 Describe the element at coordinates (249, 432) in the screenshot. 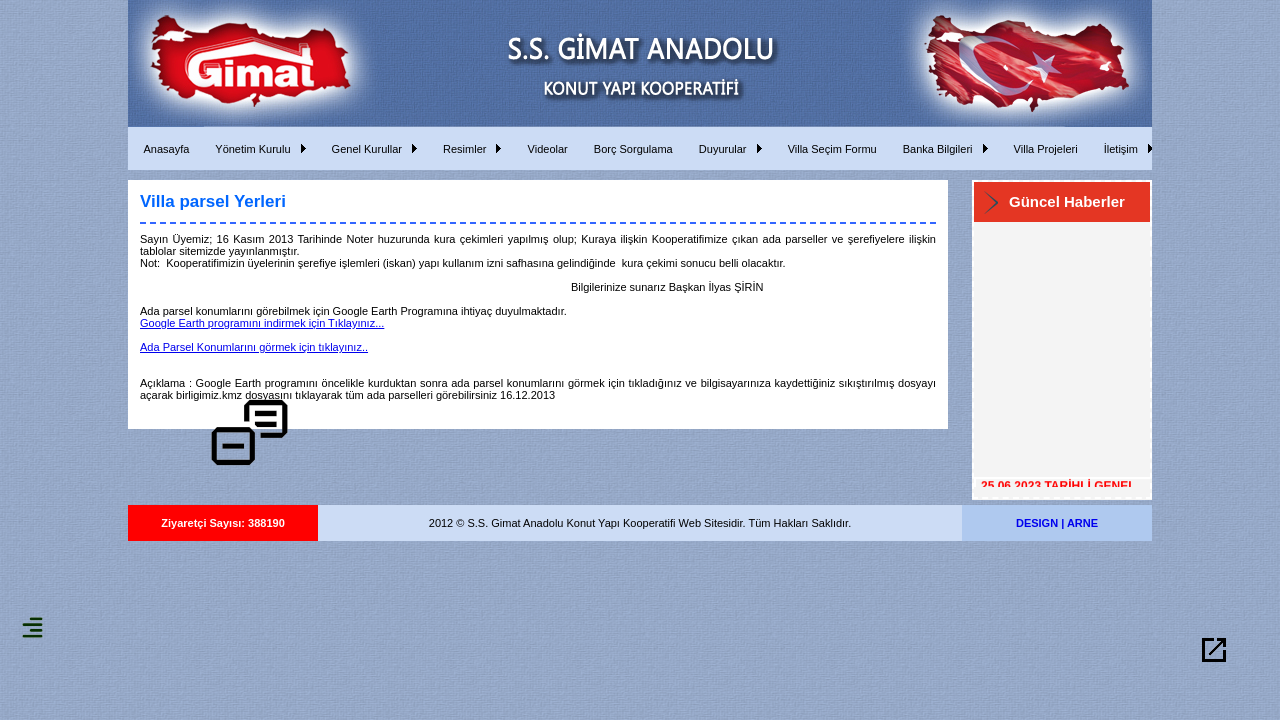

I see `indicates an enum member or enumeration value in code` at that location.